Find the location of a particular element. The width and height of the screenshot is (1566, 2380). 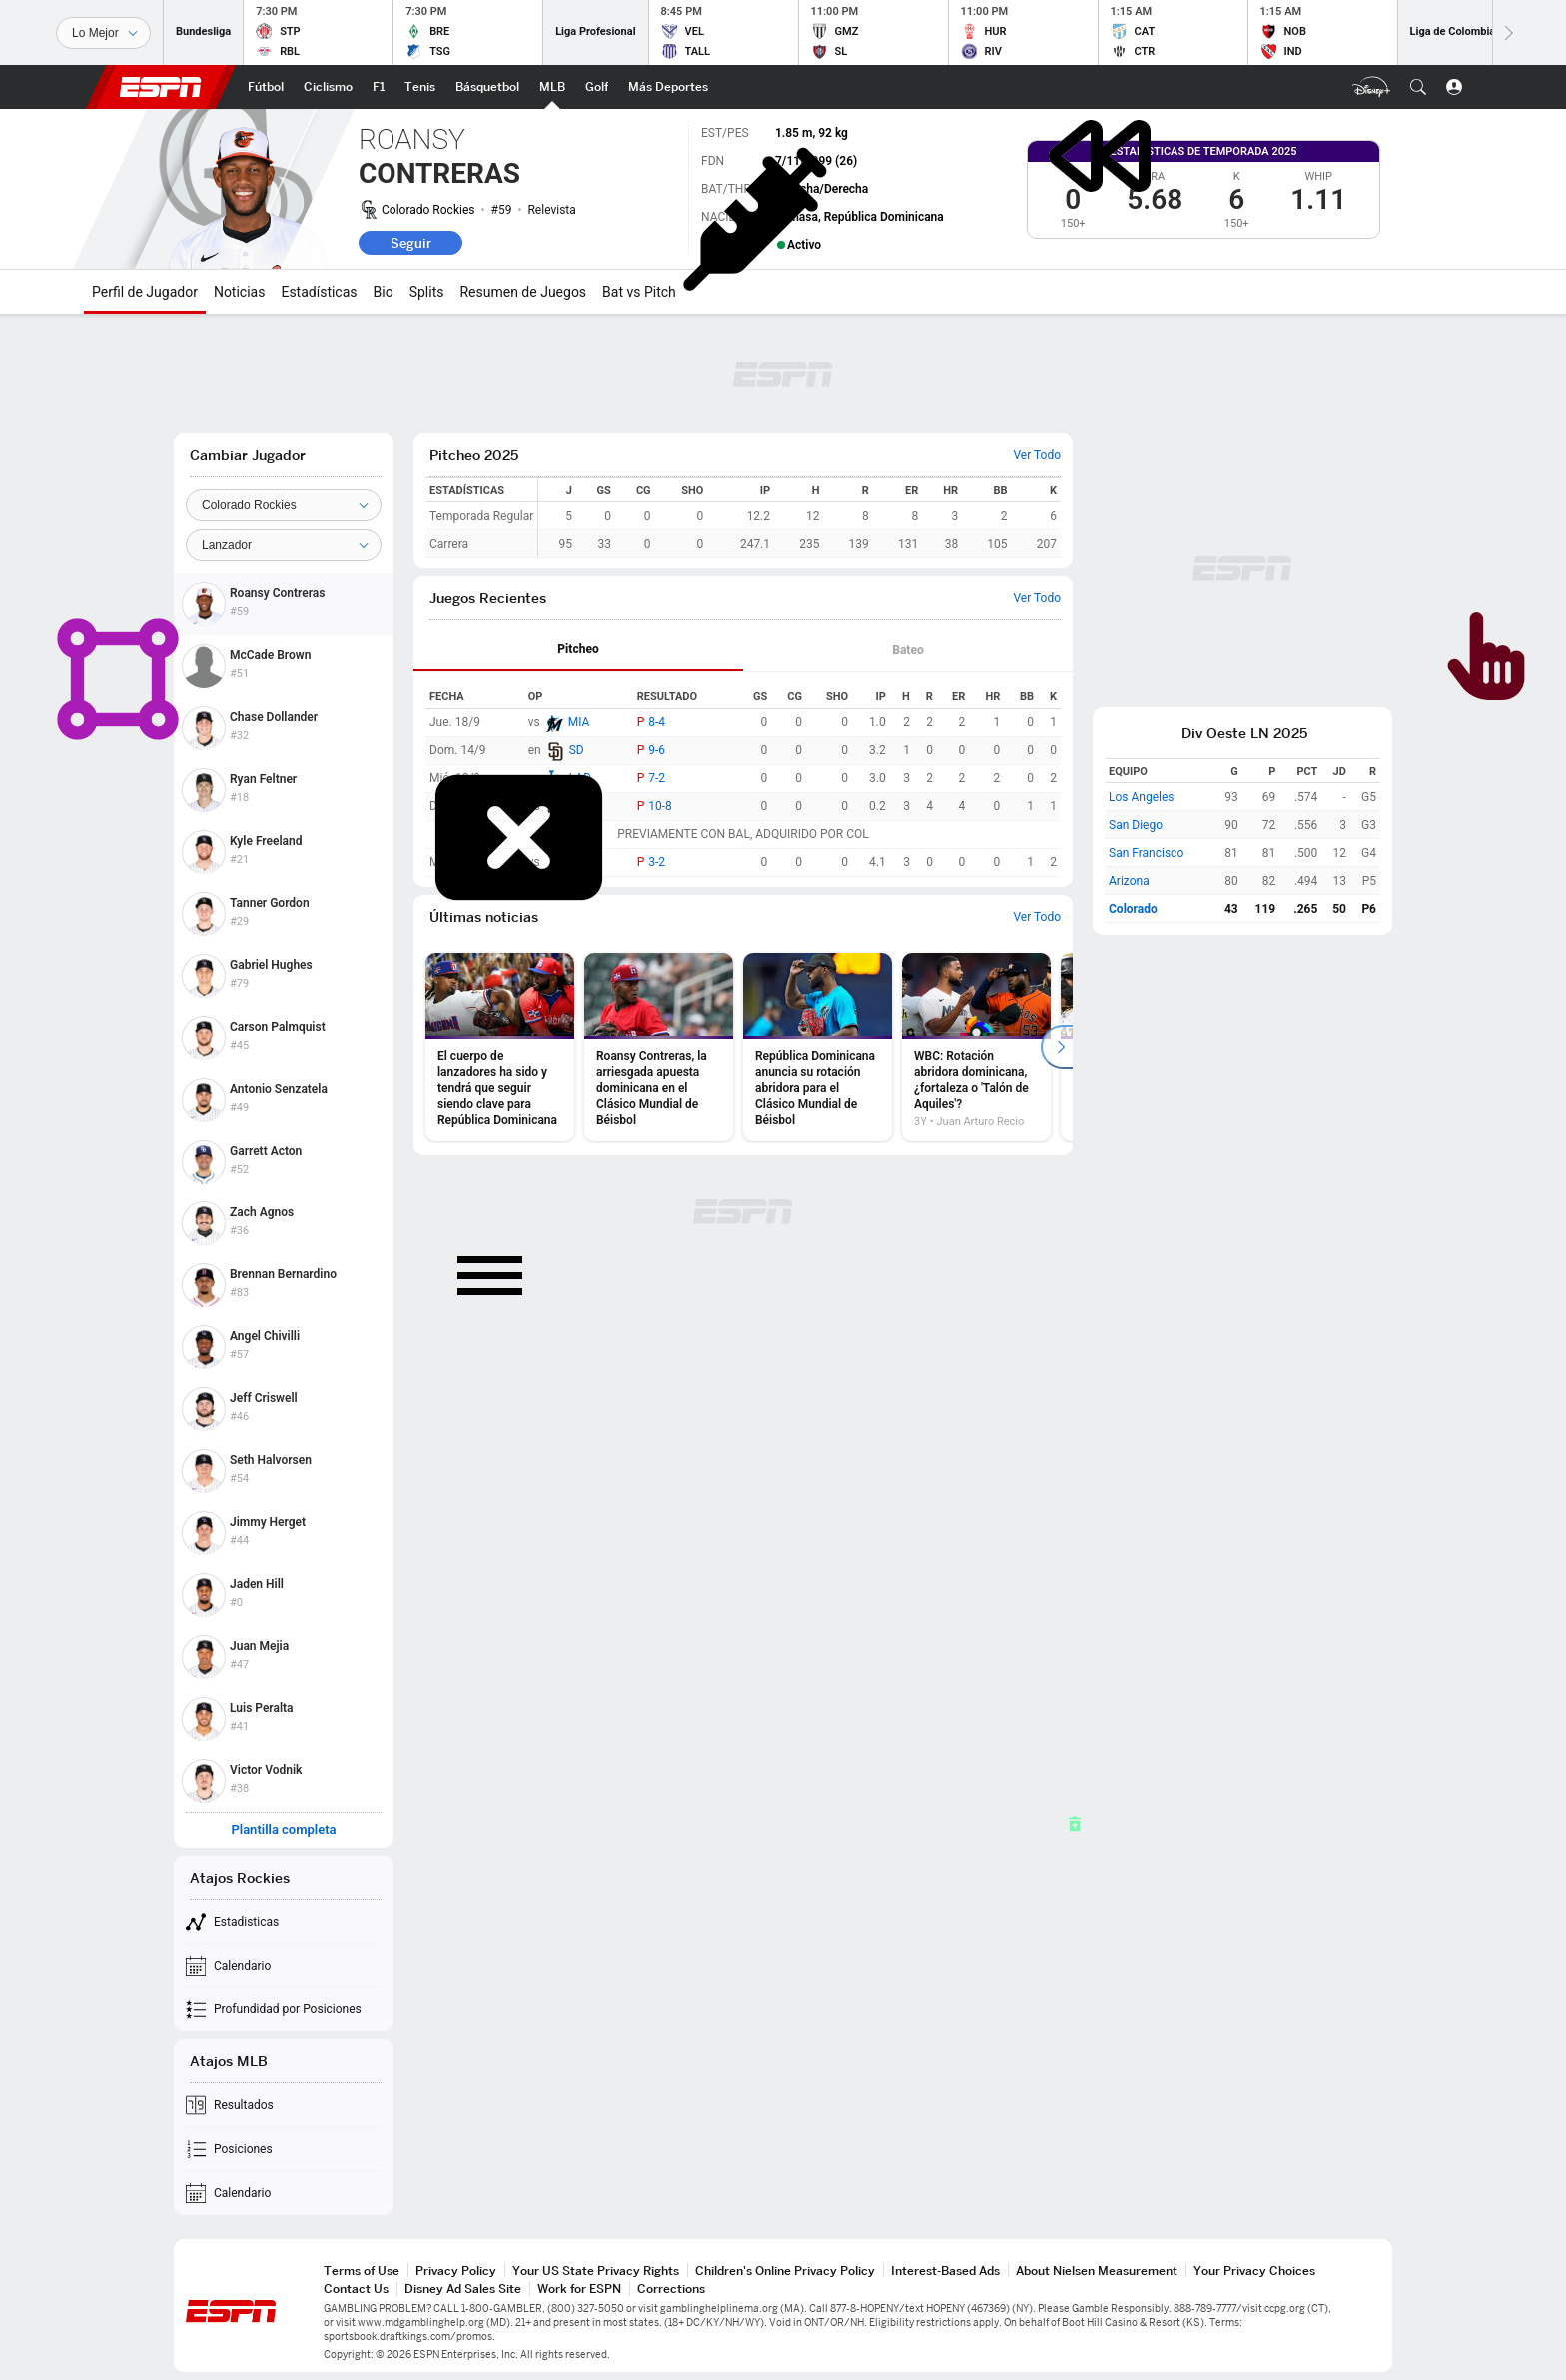

view ring network topology is located at coordinates (118, 679).